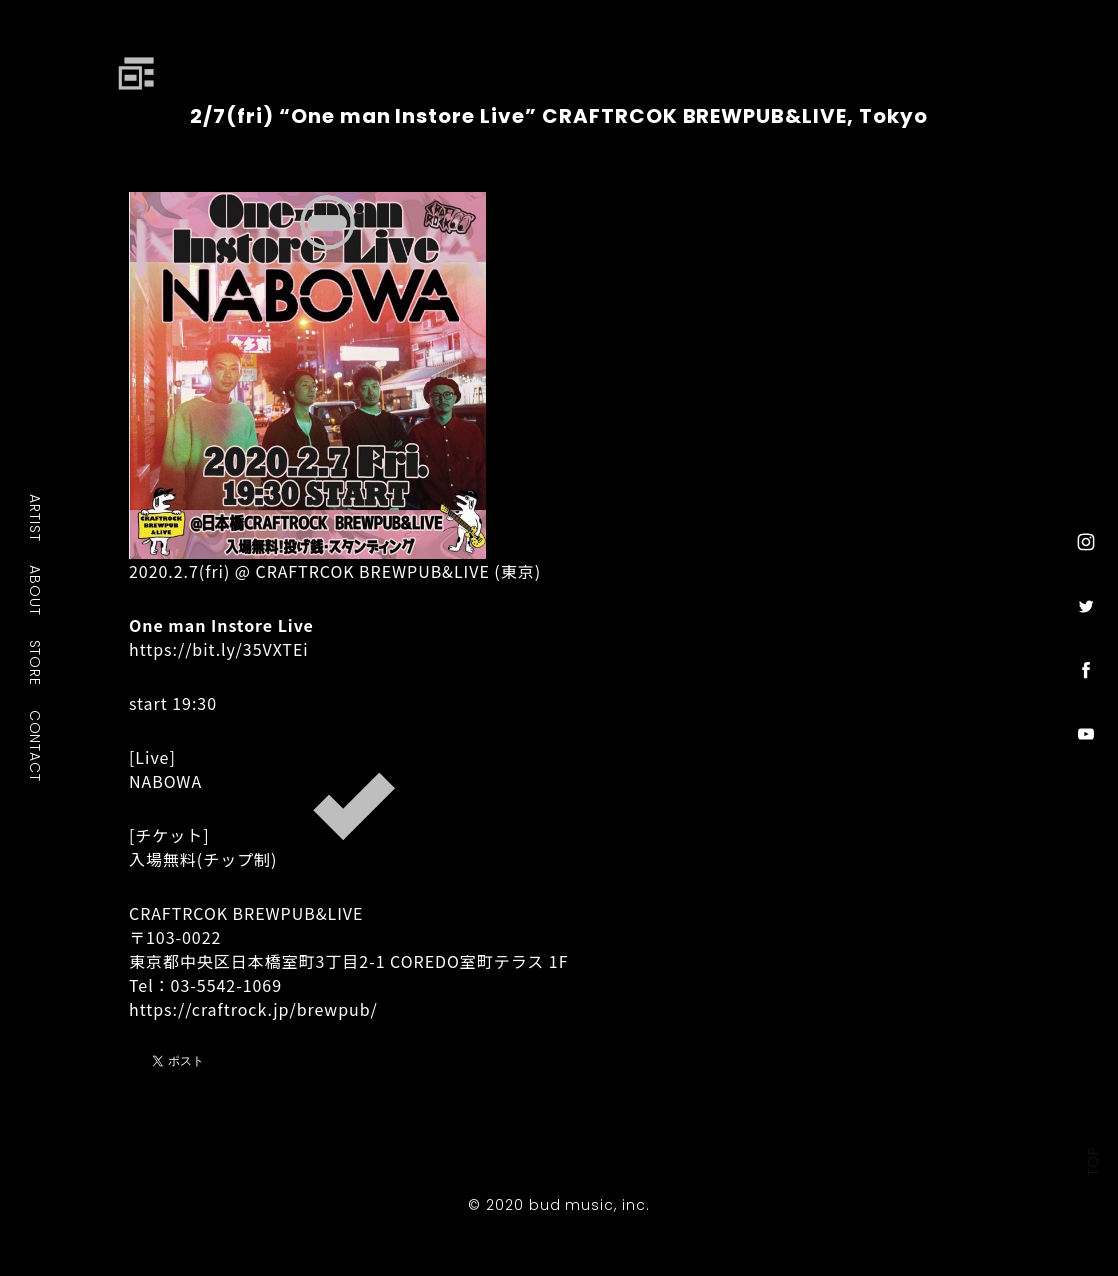 The height and width of the screenshot is (1276, 1118). Describe the element at coordinates (327, 222) in the screenshot. I see `indicates a partially selected or indeterminate radio button state` at that location.